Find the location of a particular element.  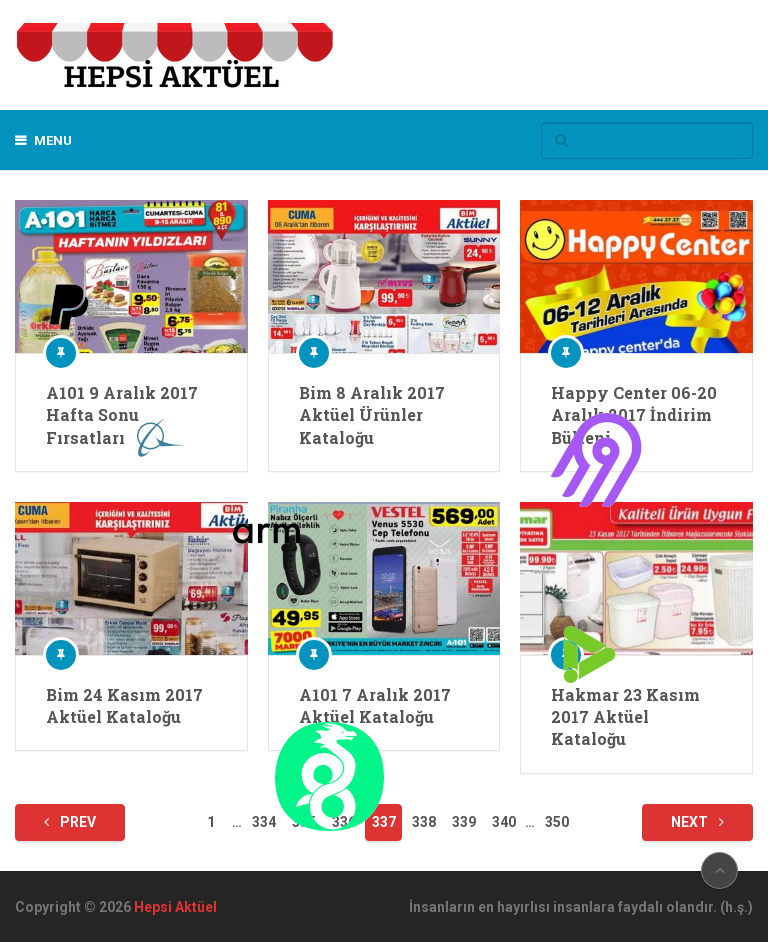

pay with PayPal is located at coordinates (69, 307).